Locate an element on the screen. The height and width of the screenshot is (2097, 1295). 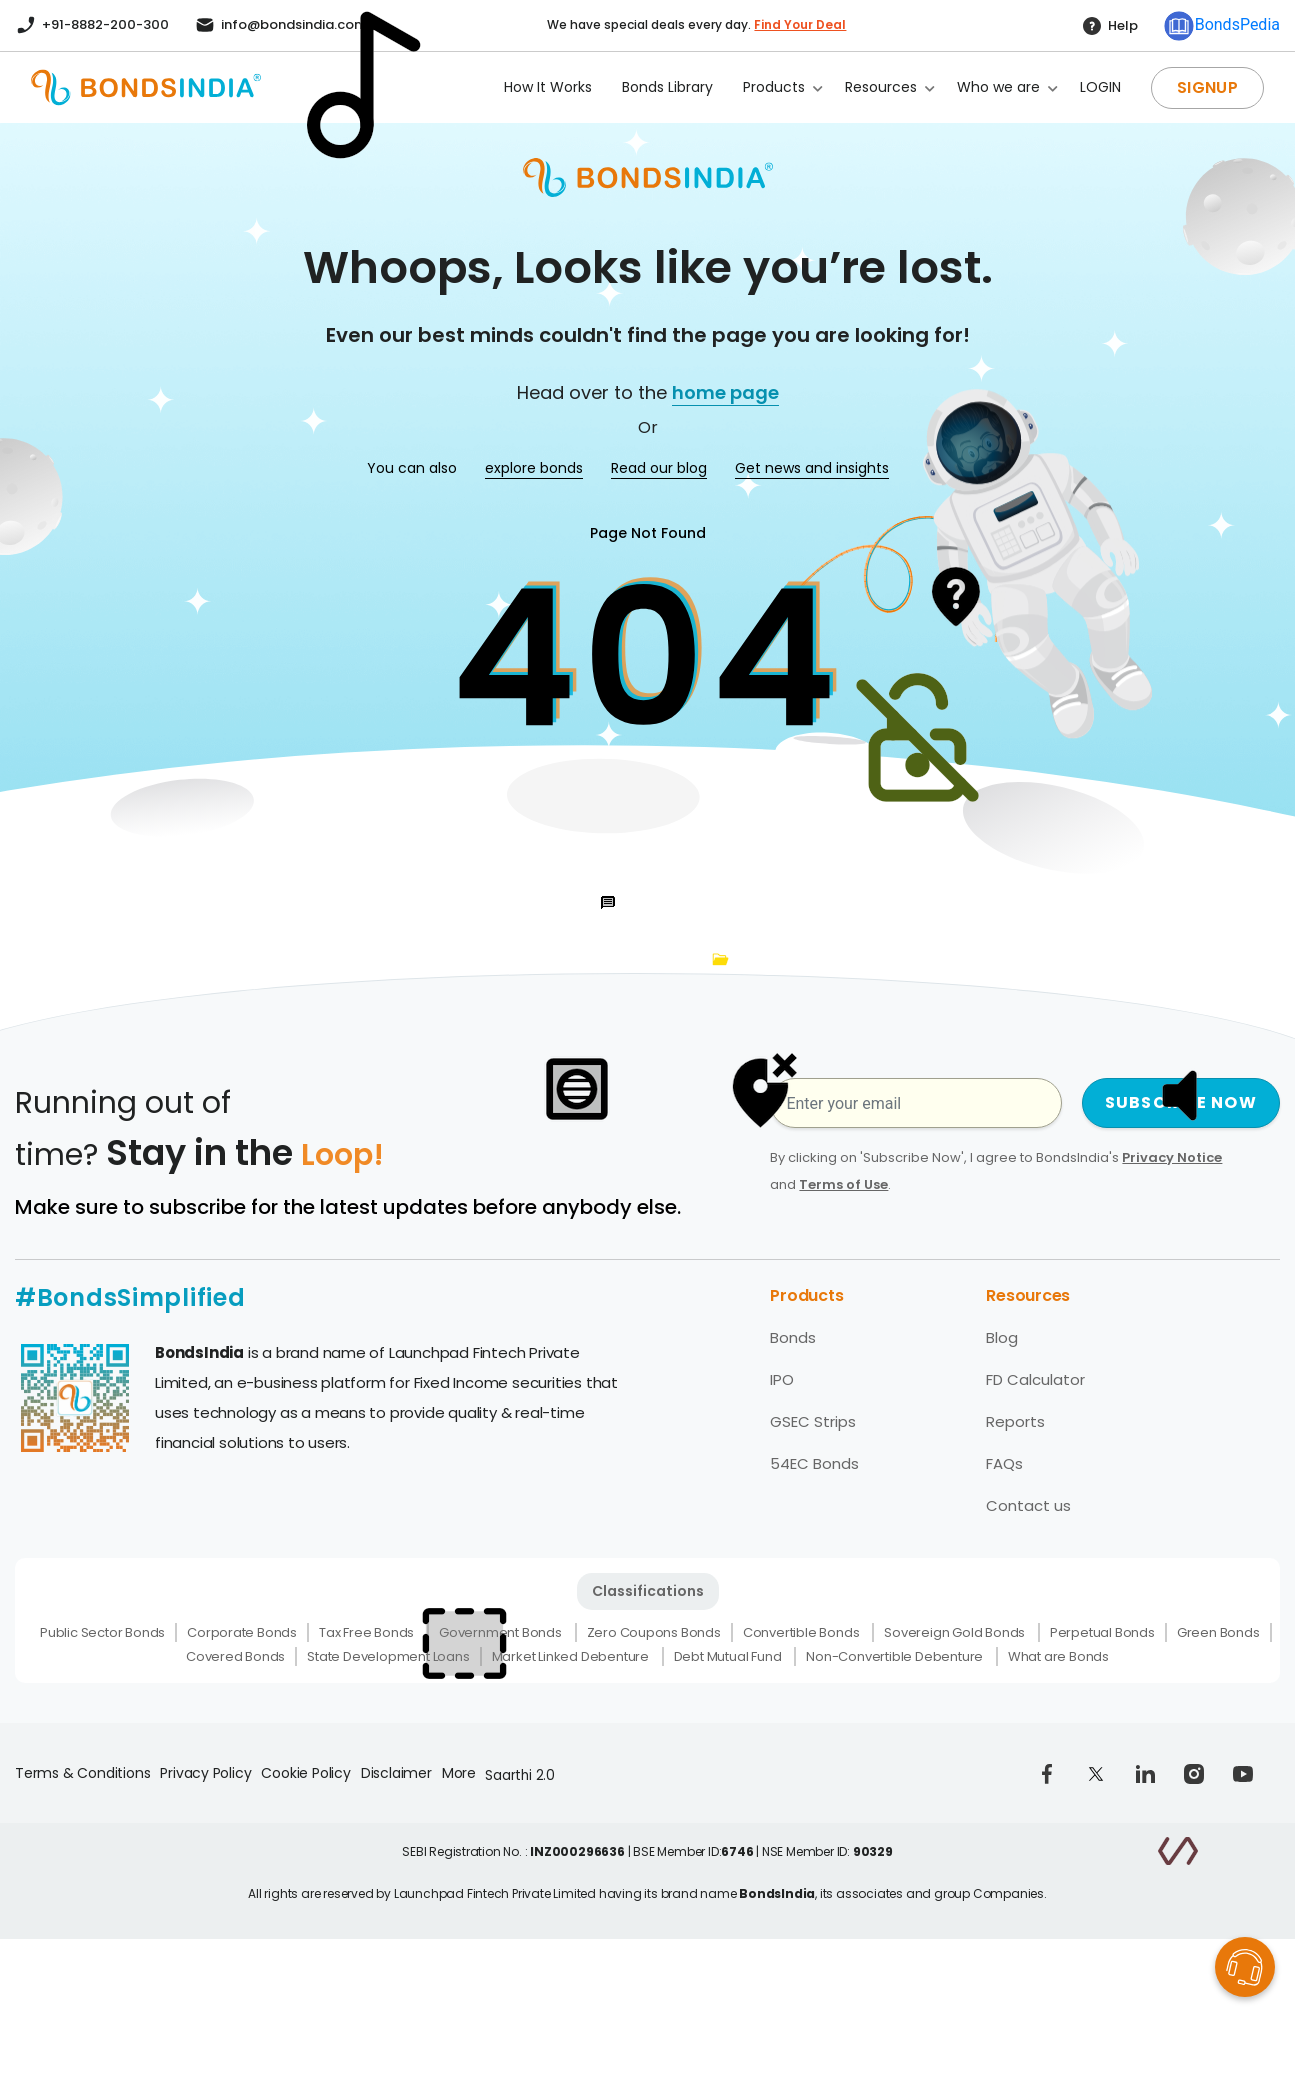
access heating, ventilation, and air conditioning controls is located at coordinates (577, 1089).